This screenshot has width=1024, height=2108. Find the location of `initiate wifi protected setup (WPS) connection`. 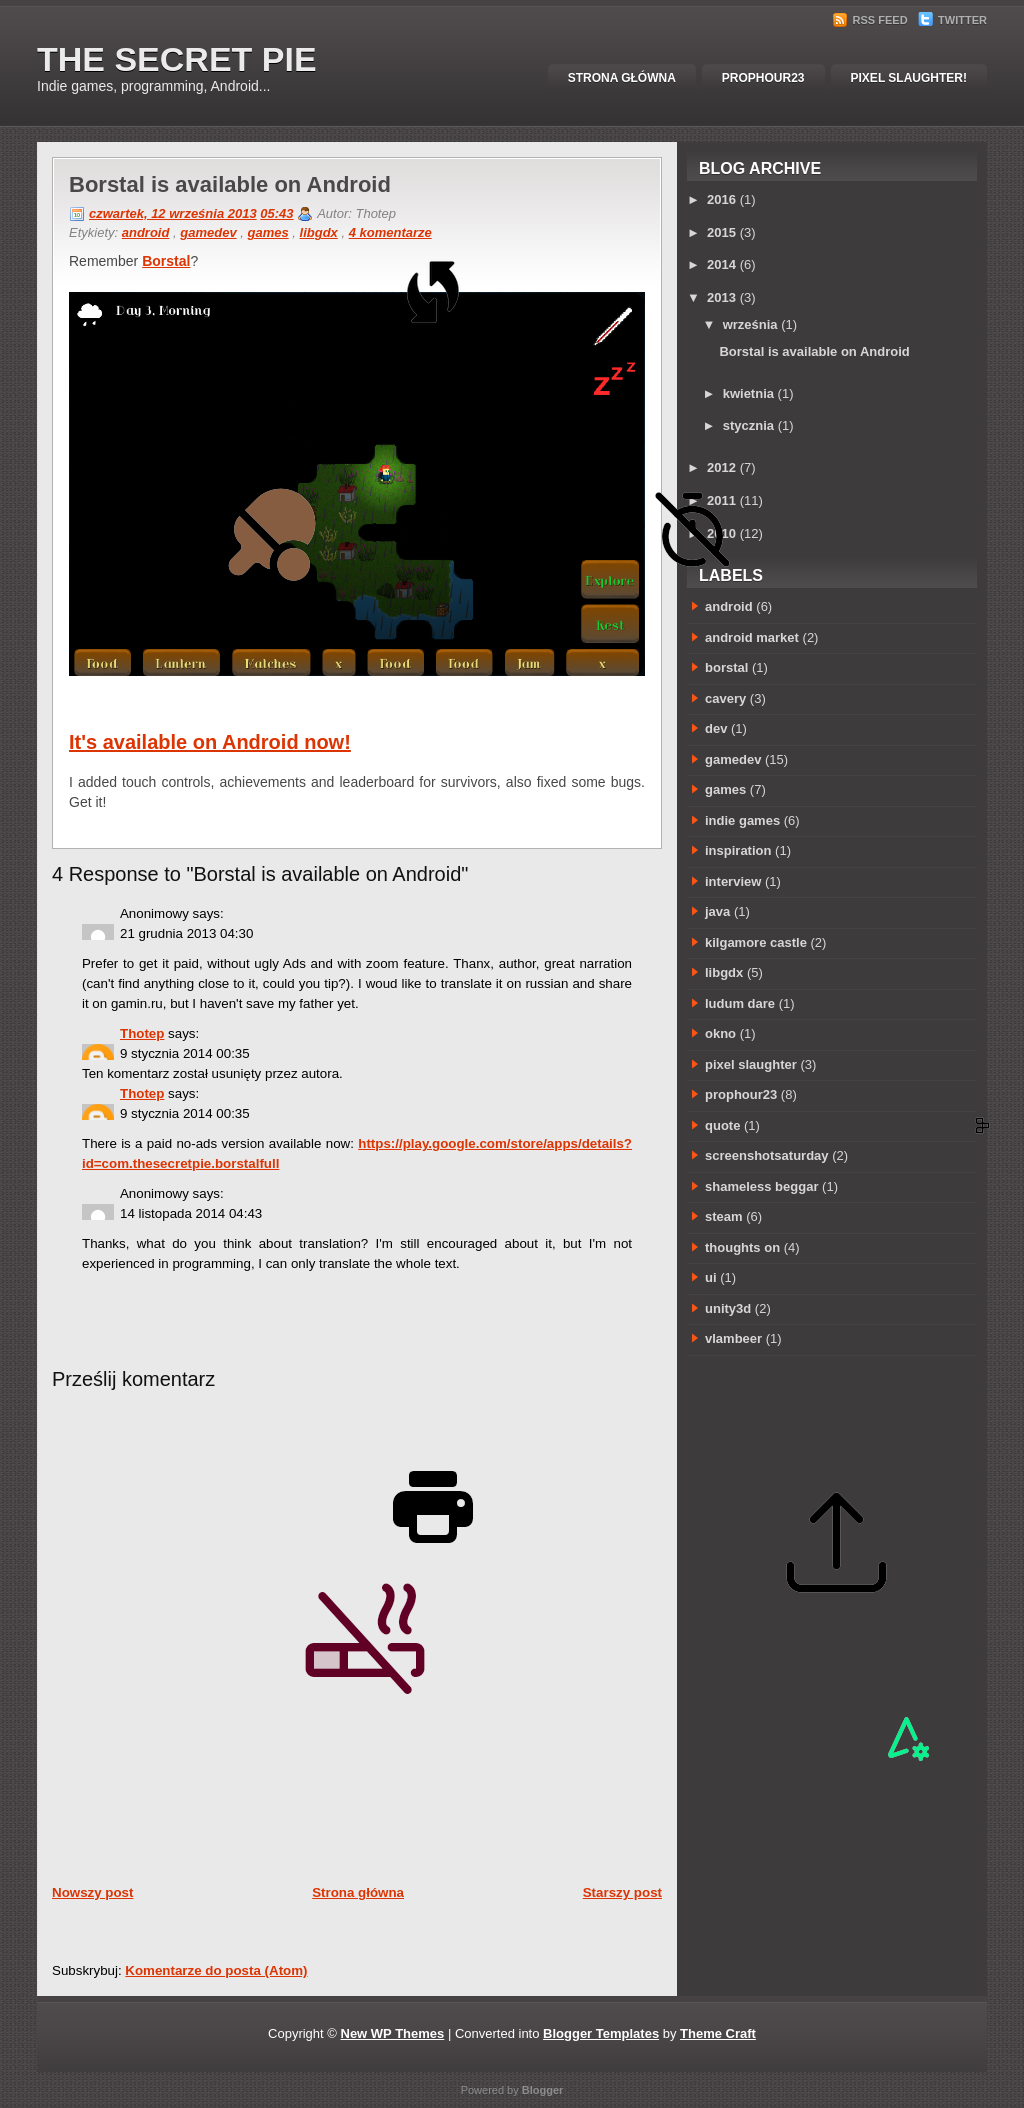

initiate wifi protected setup (WPS) connection is located at coordinates (433, 292).